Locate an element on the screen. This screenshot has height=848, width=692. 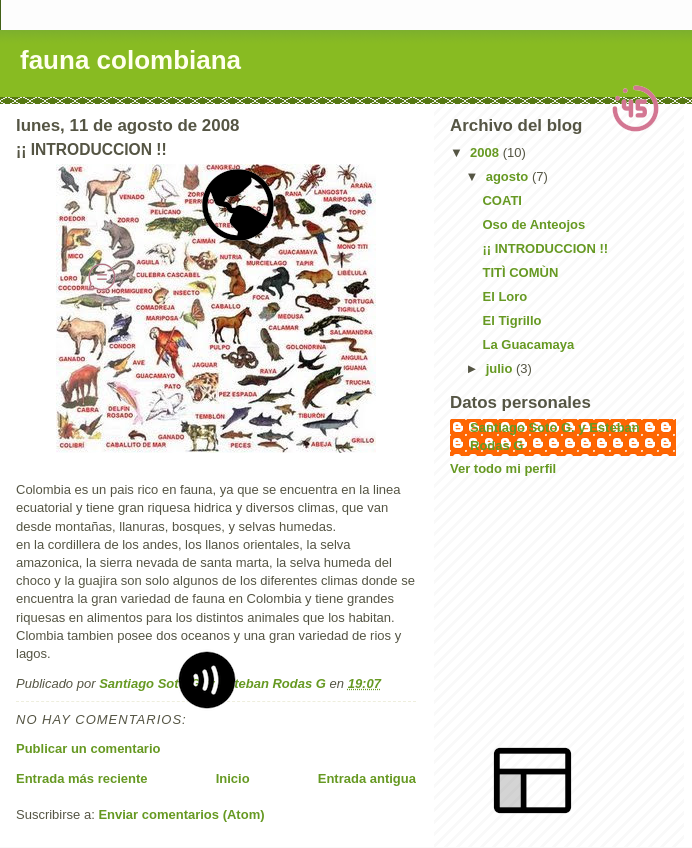
set a 45-minute timer or duration is located at coordinates (635, 108).